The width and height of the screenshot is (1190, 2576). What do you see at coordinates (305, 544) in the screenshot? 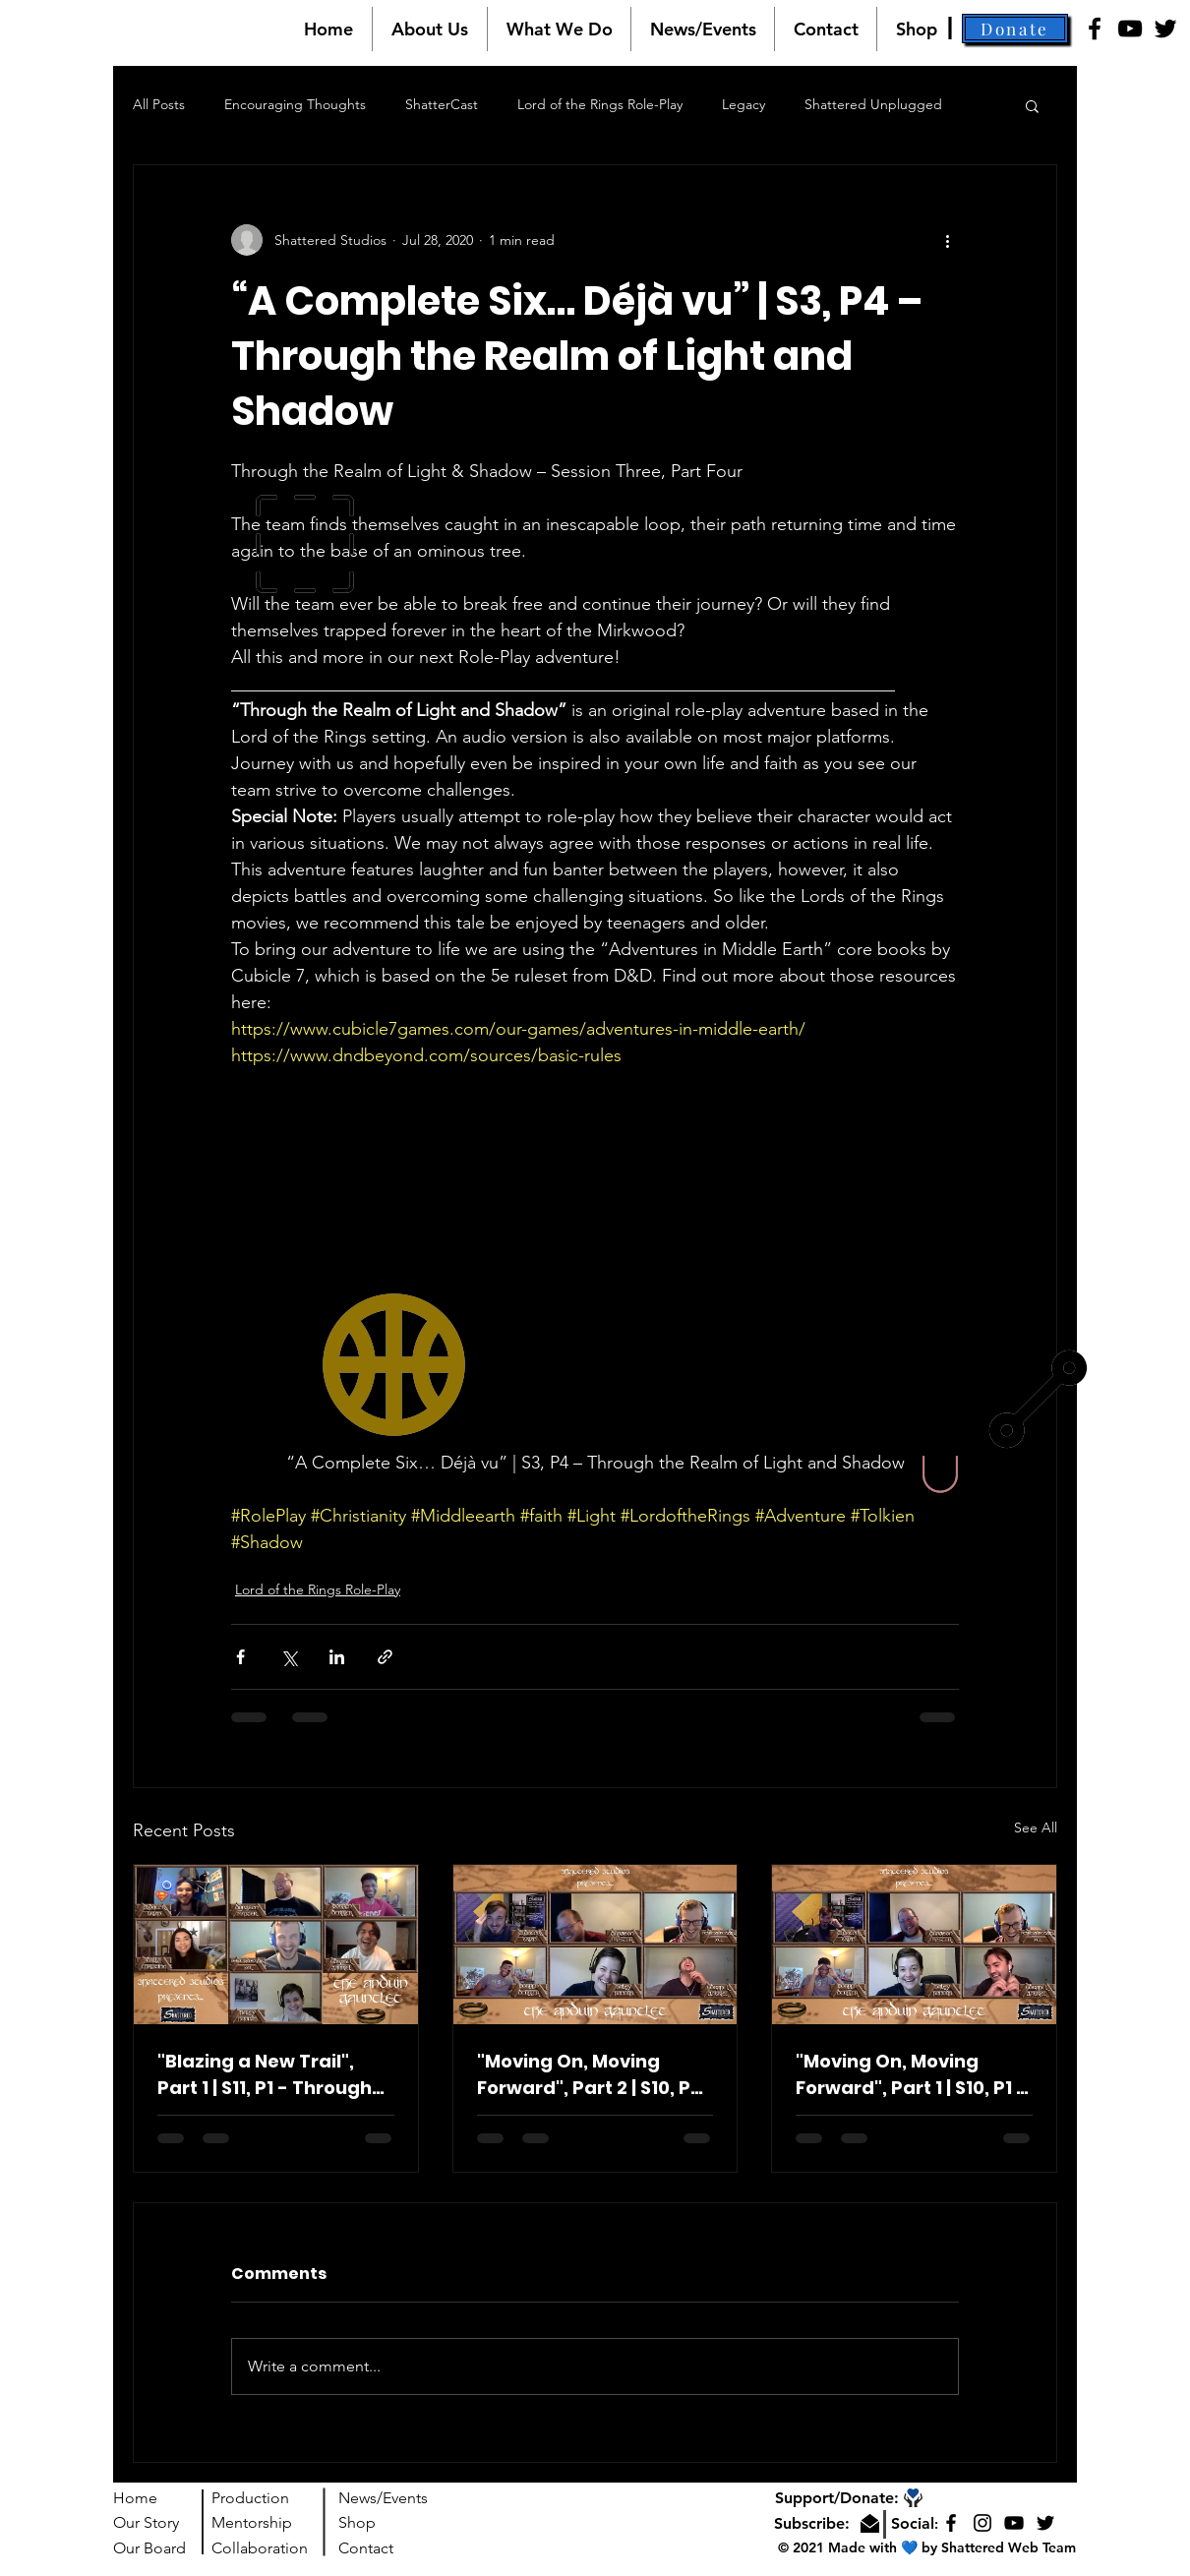
I see `select an area or region` at bounding box center [305, 544].